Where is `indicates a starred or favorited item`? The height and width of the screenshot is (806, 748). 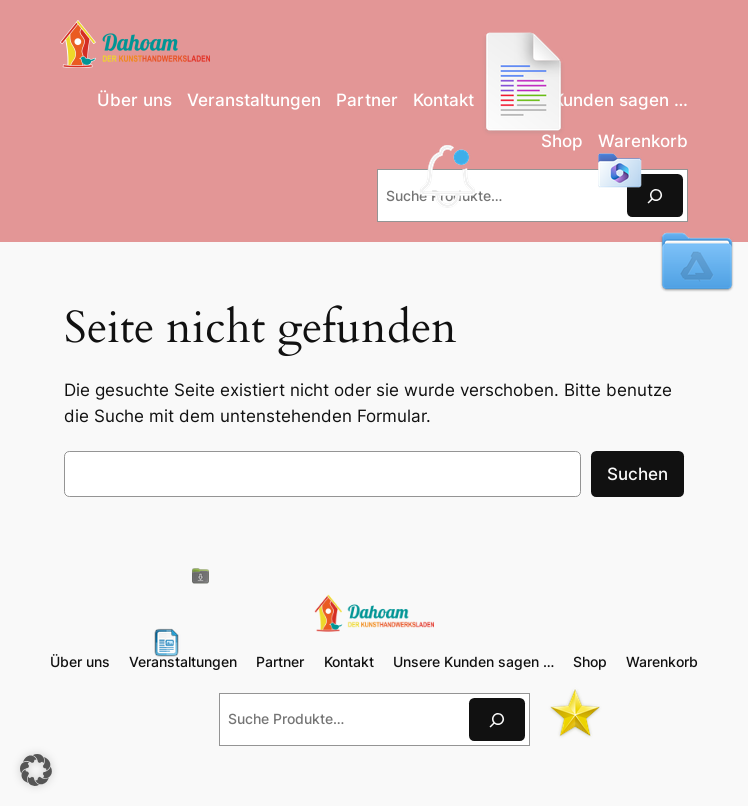 indicates a starred or favorited item is located at coordinates (575, 715).